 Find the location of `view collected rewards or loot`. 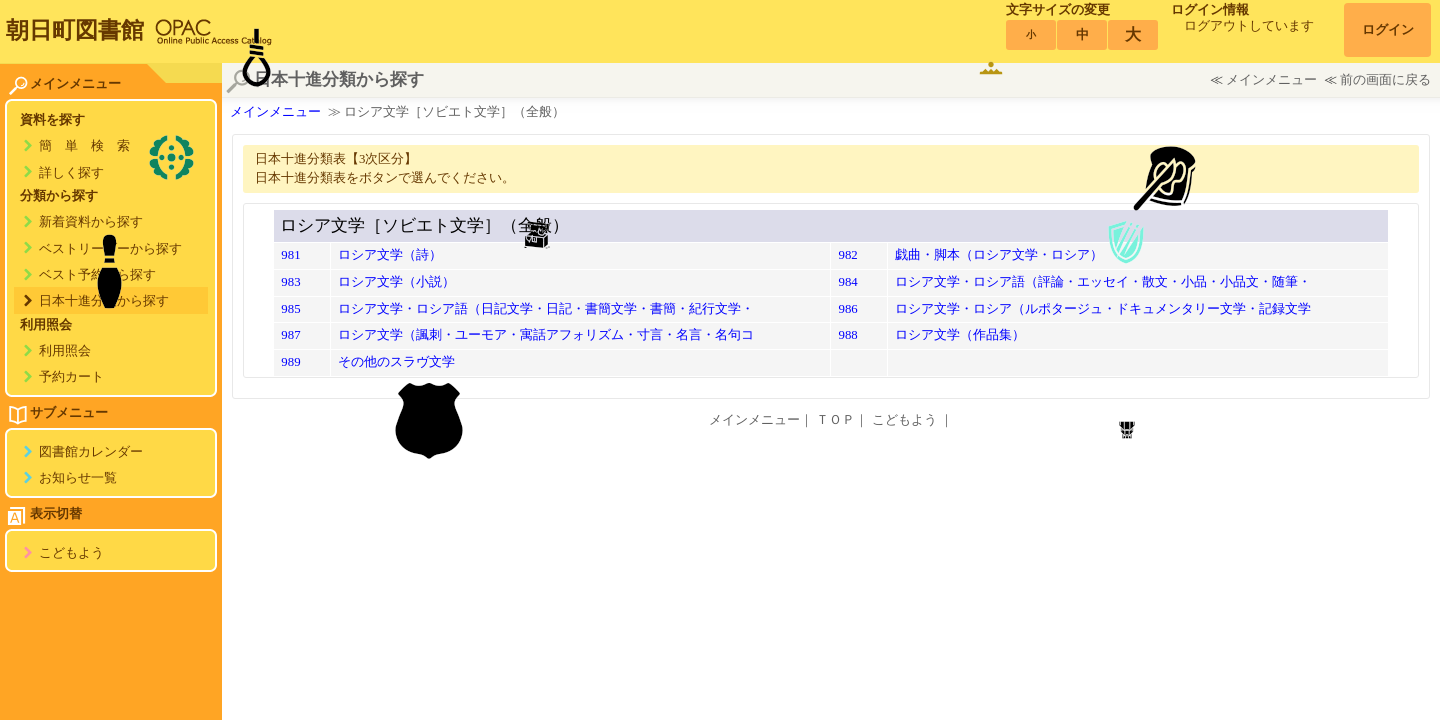

view collected rewards or loot is located at coordinates (537, 235).